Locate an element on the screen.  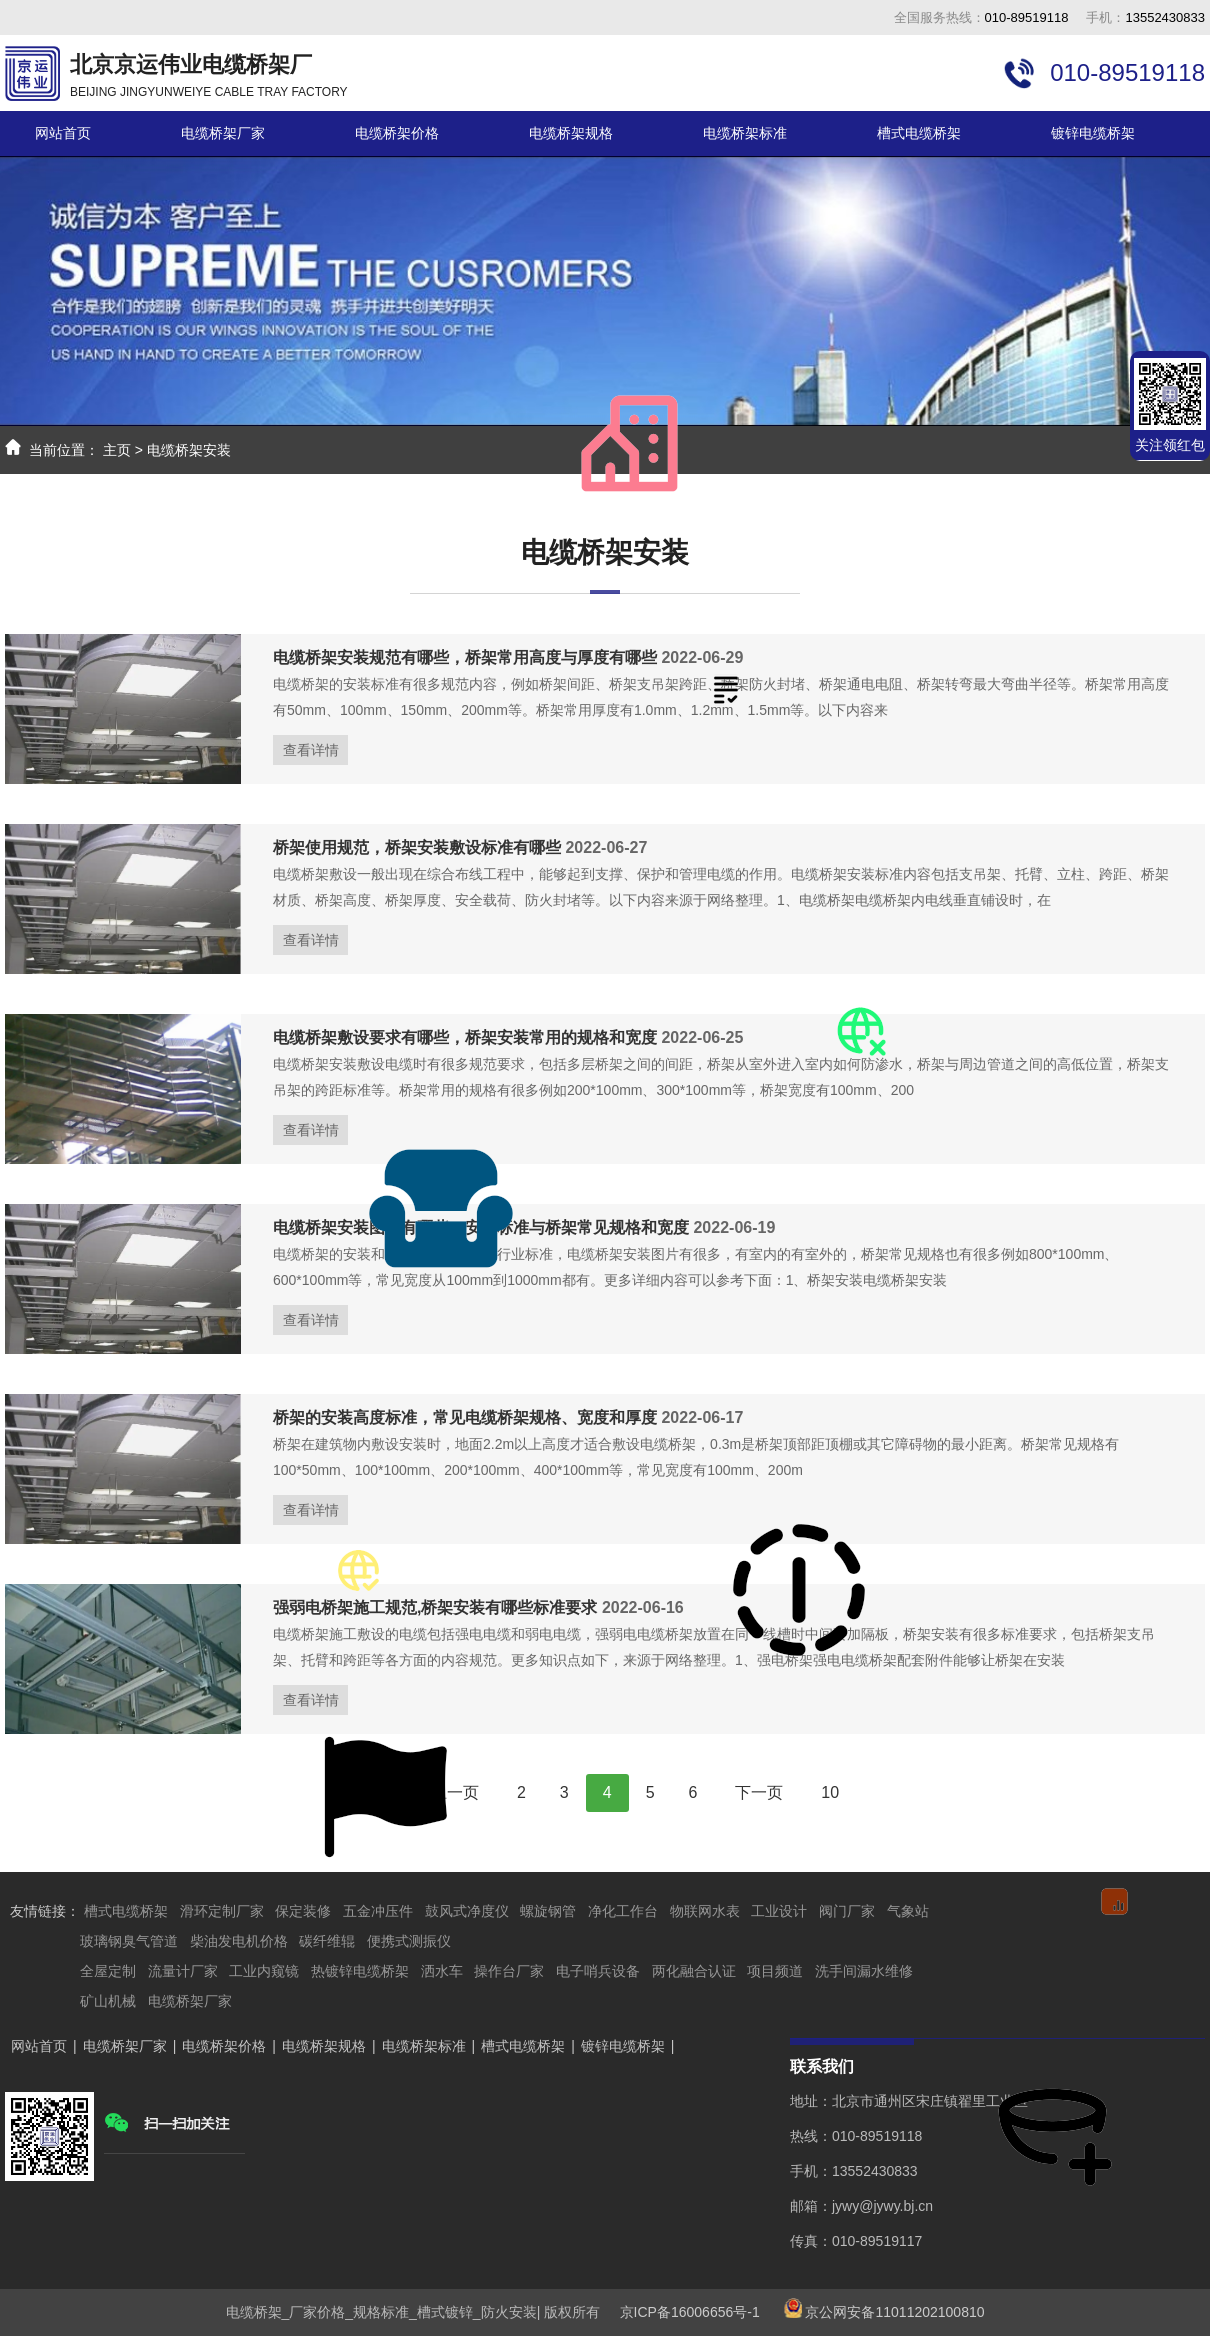
view grading or assessment results is located at coordinates (726, 690).